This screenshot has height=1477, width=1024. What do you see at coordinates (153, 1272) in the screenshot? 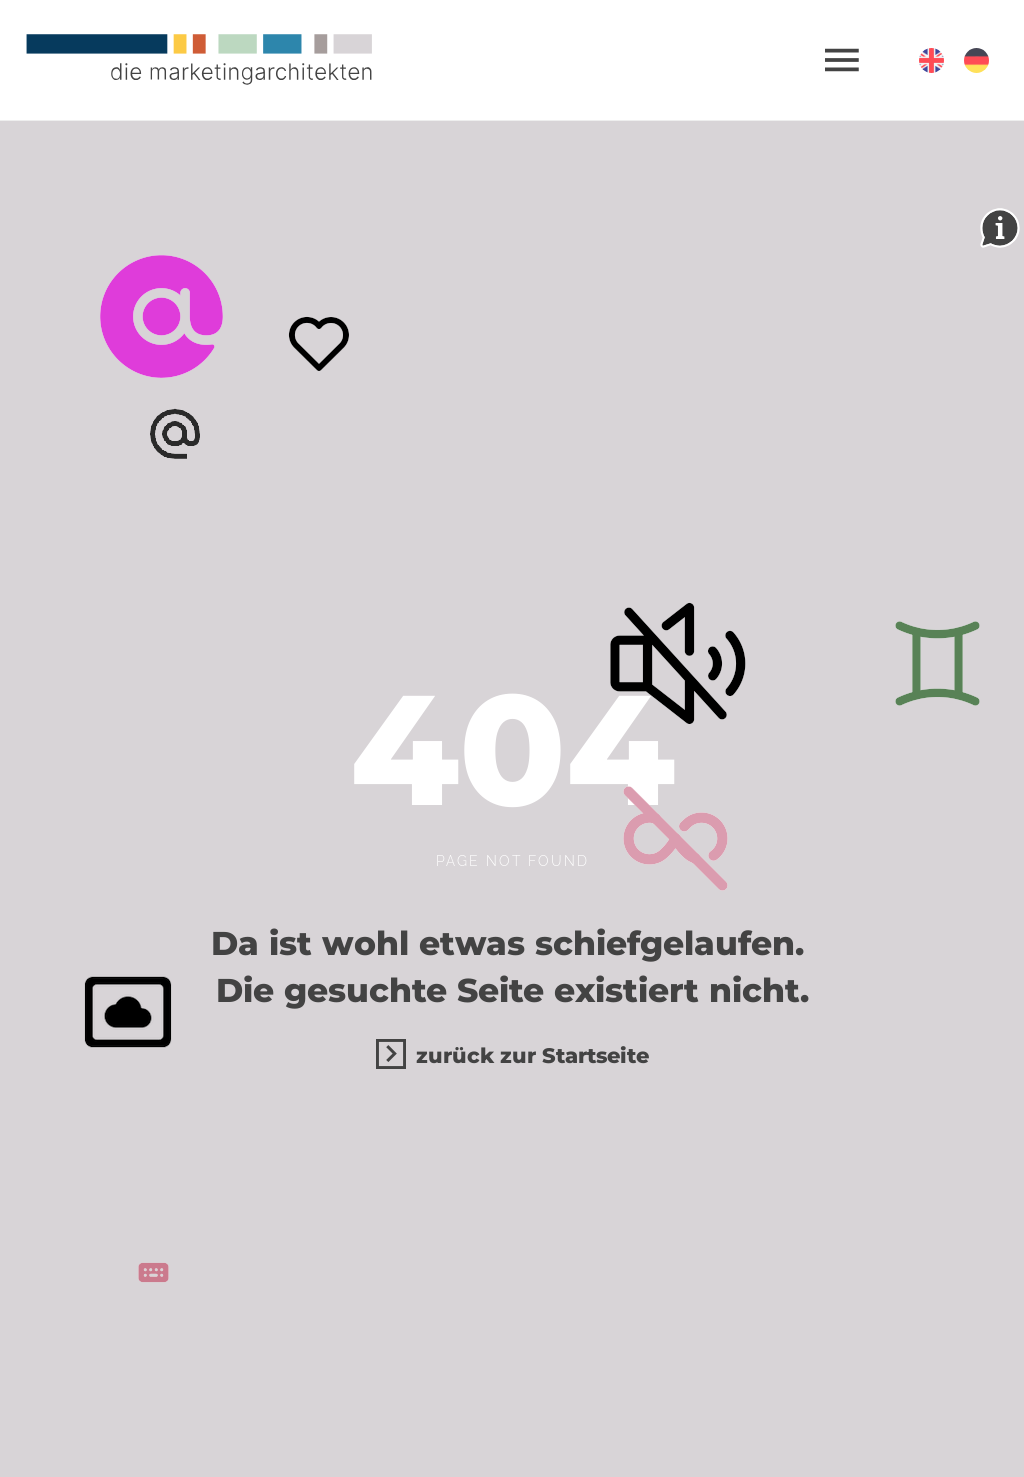
I see `open the on-screen keyboard` at bounding box center [153, 1272].